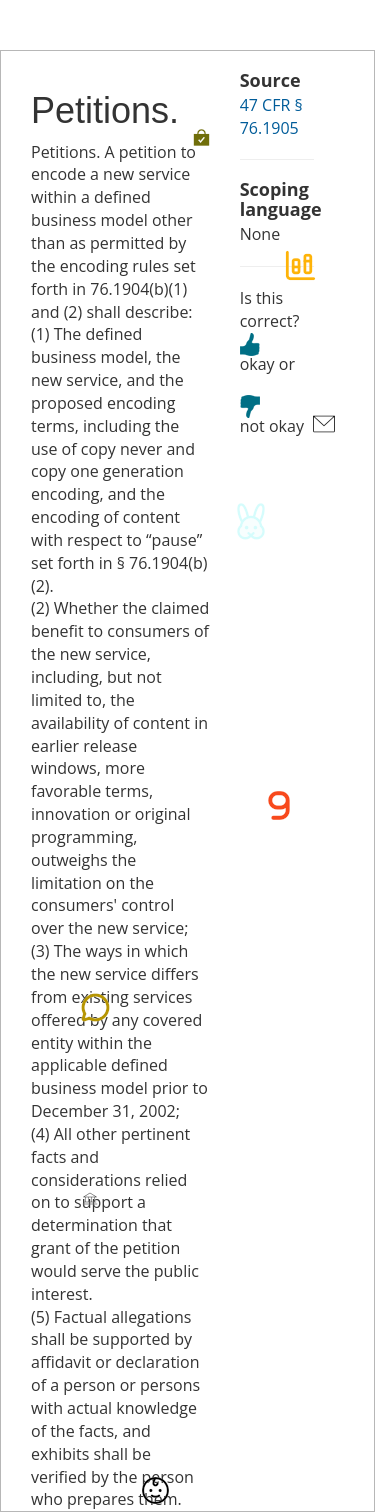  Describe the element at coordinates (90, 1199) in the screenshot. I see `access banking or financial services` at that location.